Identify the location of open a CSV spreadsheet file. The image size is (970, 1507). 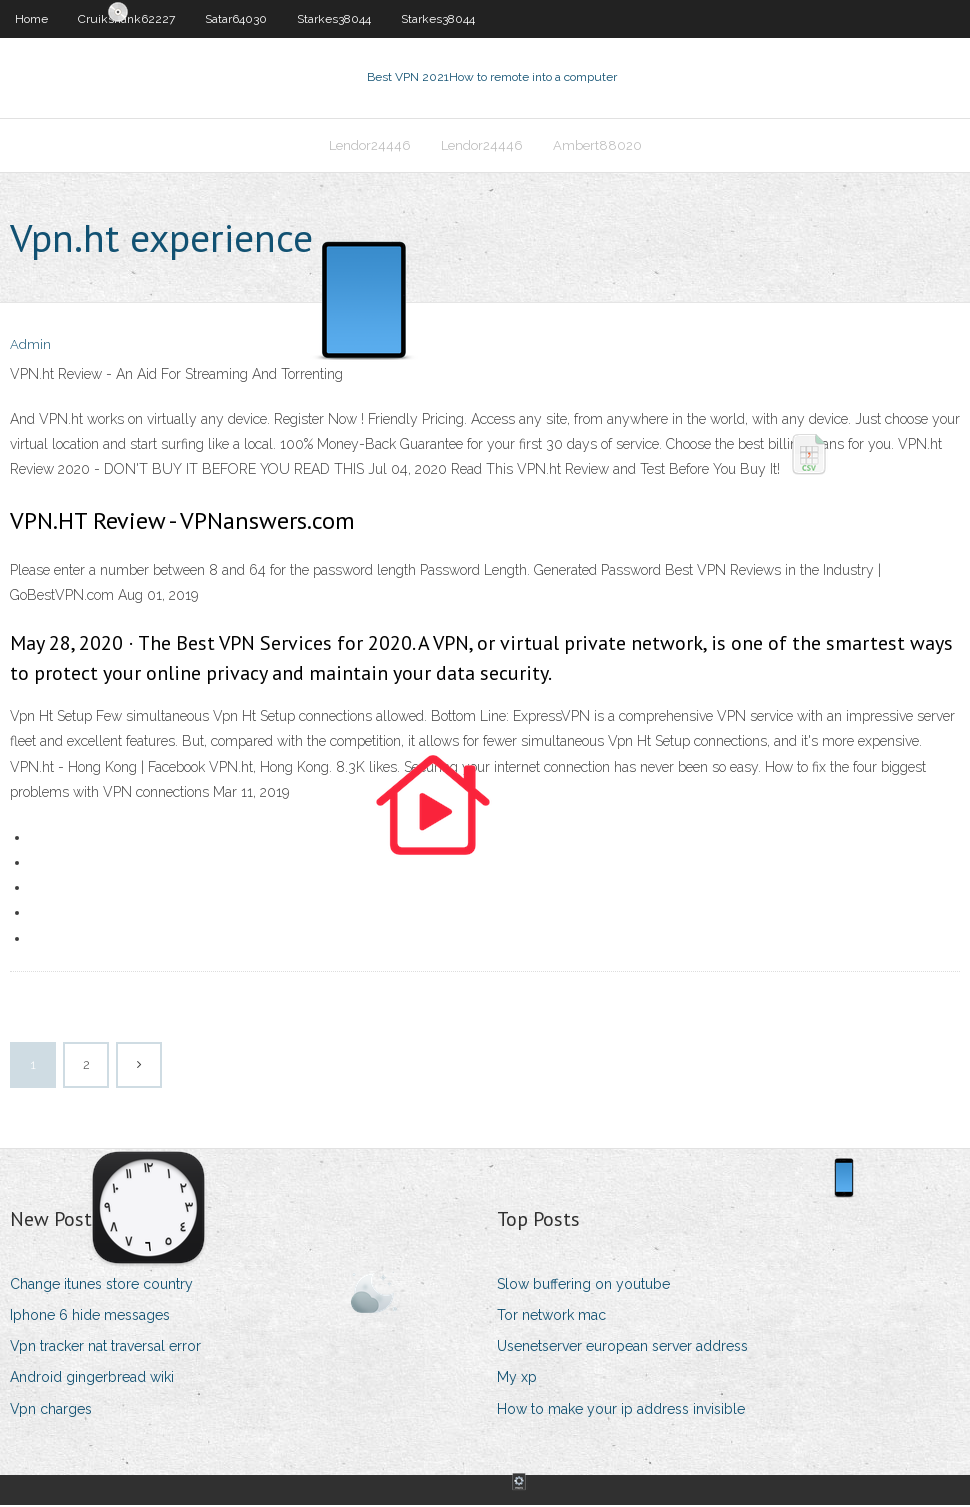
(809, 454).